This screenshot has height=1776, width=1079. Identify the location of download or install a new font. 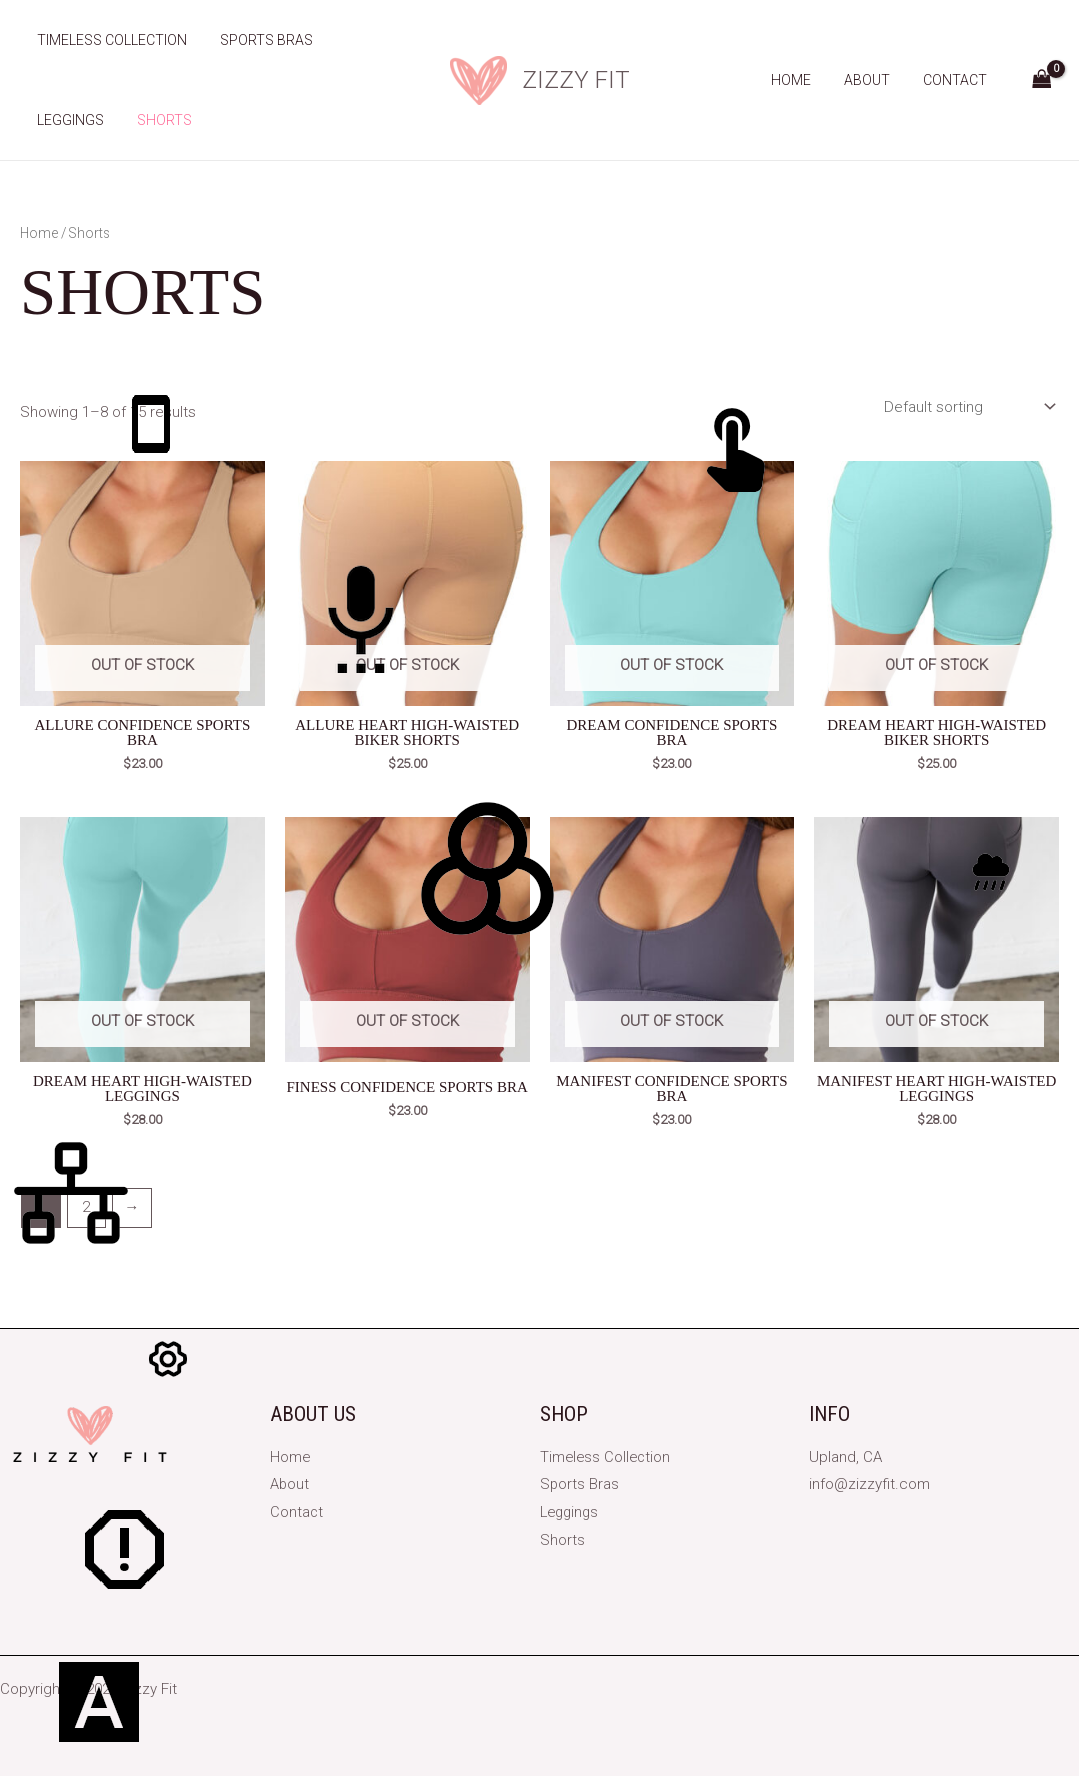
(99, 1702).